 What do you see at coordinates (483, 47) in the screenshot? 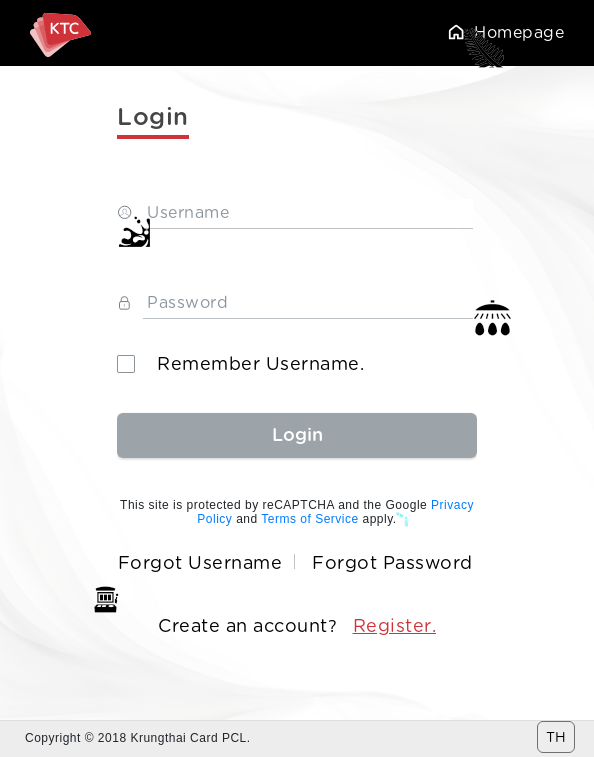
I see `indicates plant or nature category` at bounding box center [483, 47].